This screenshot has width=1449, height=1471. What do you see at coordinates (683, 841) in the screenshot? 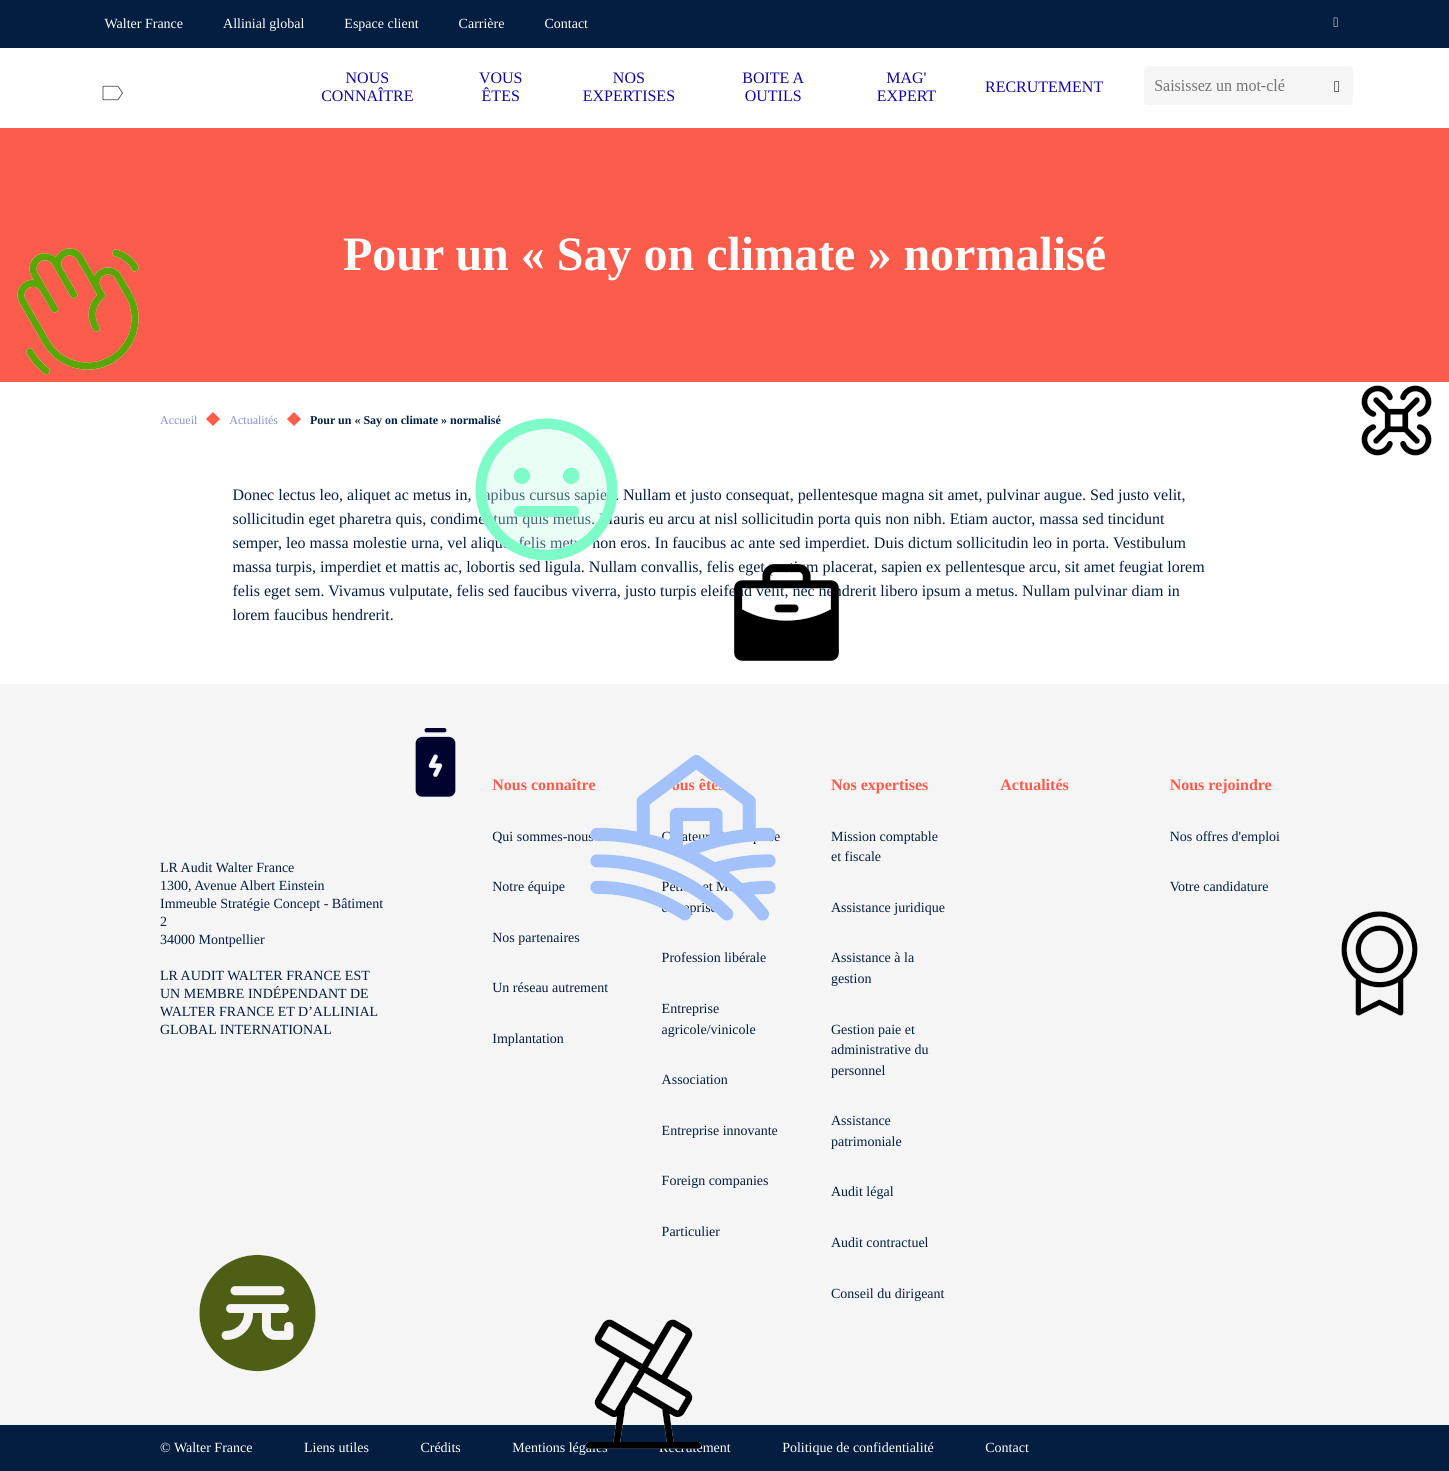
I see `access farm or agricultural features` at bounding box center [683, 841].